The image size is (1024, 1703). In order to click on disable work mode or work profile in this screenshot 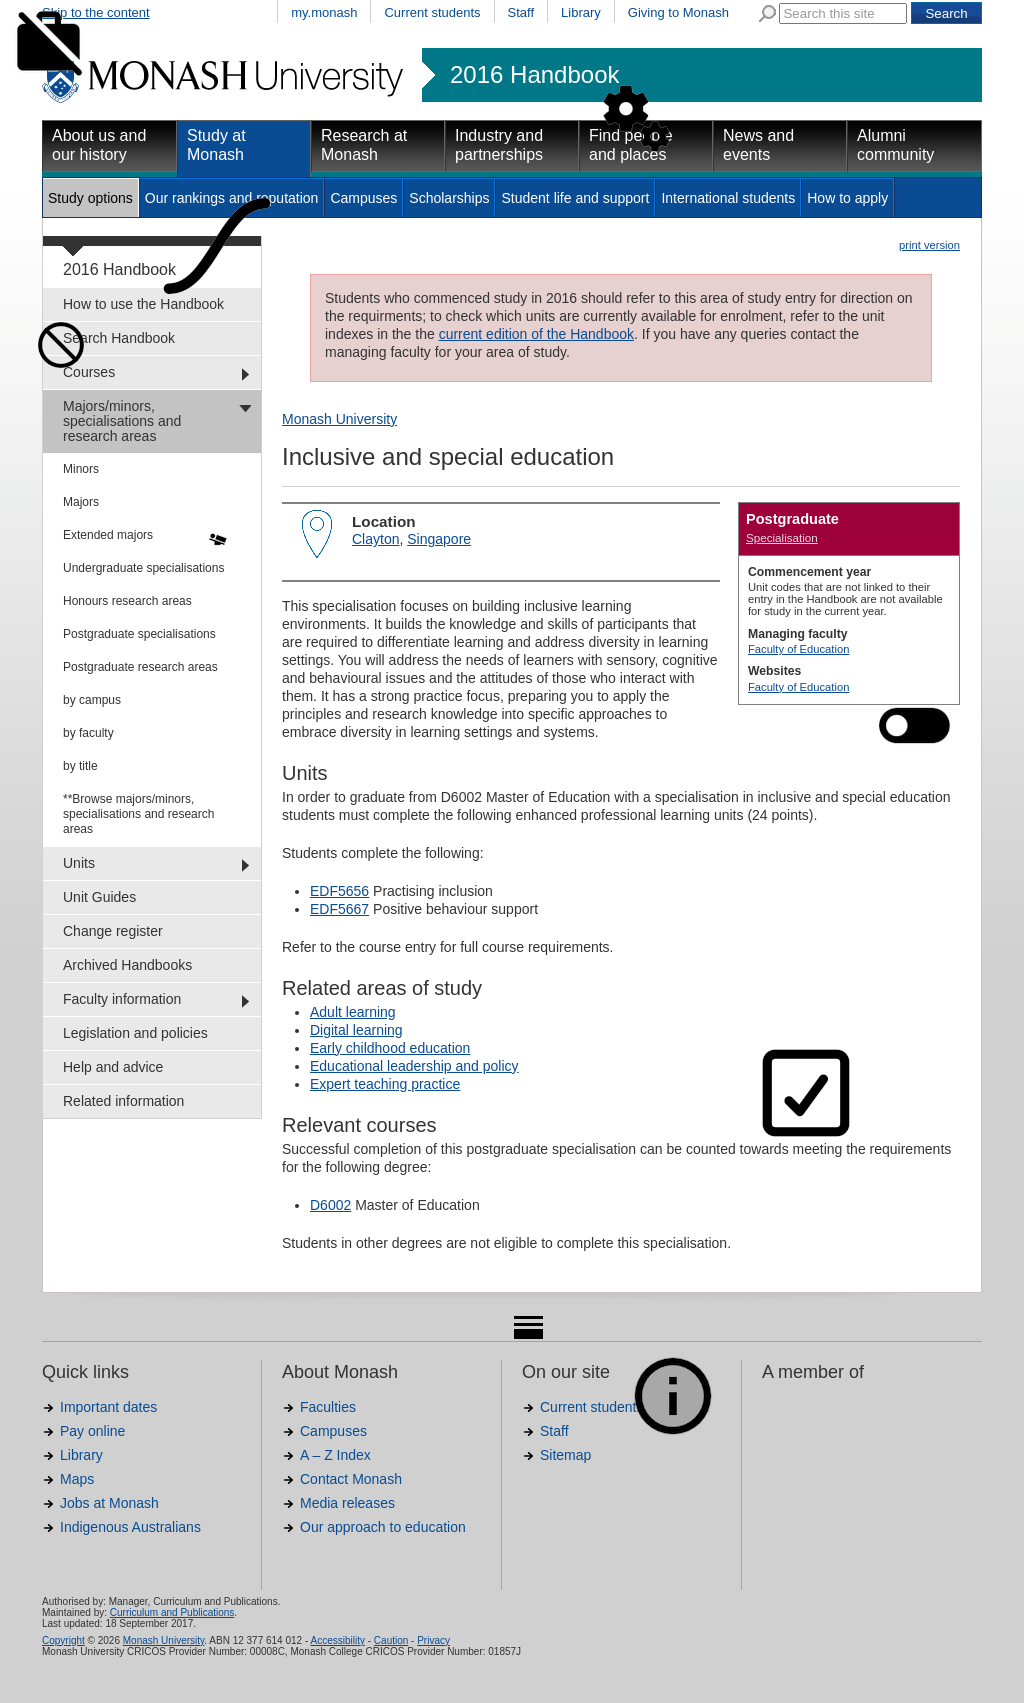, I will do `click(48, 42)`.